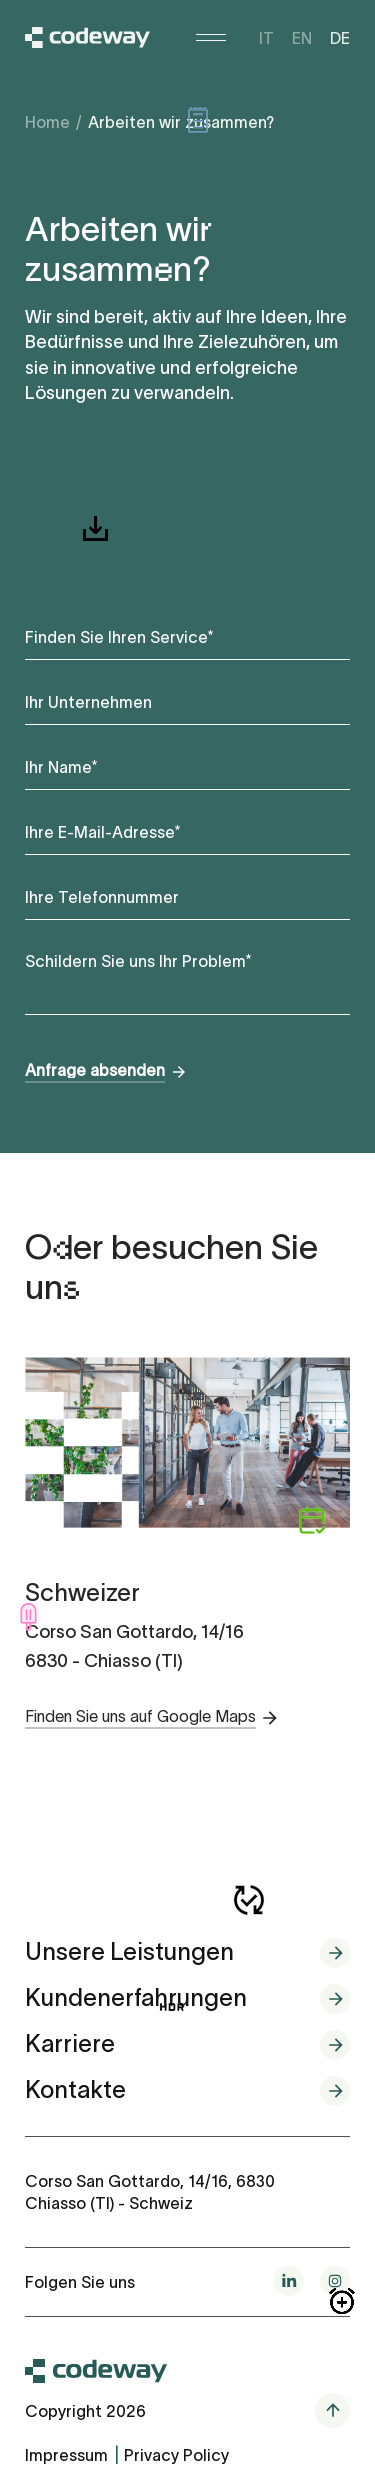  What do you see at coordinates (249, 1900) in the screenshot?
I see `indicates content has been published with recent changes` at bounding box center [249, 1900].